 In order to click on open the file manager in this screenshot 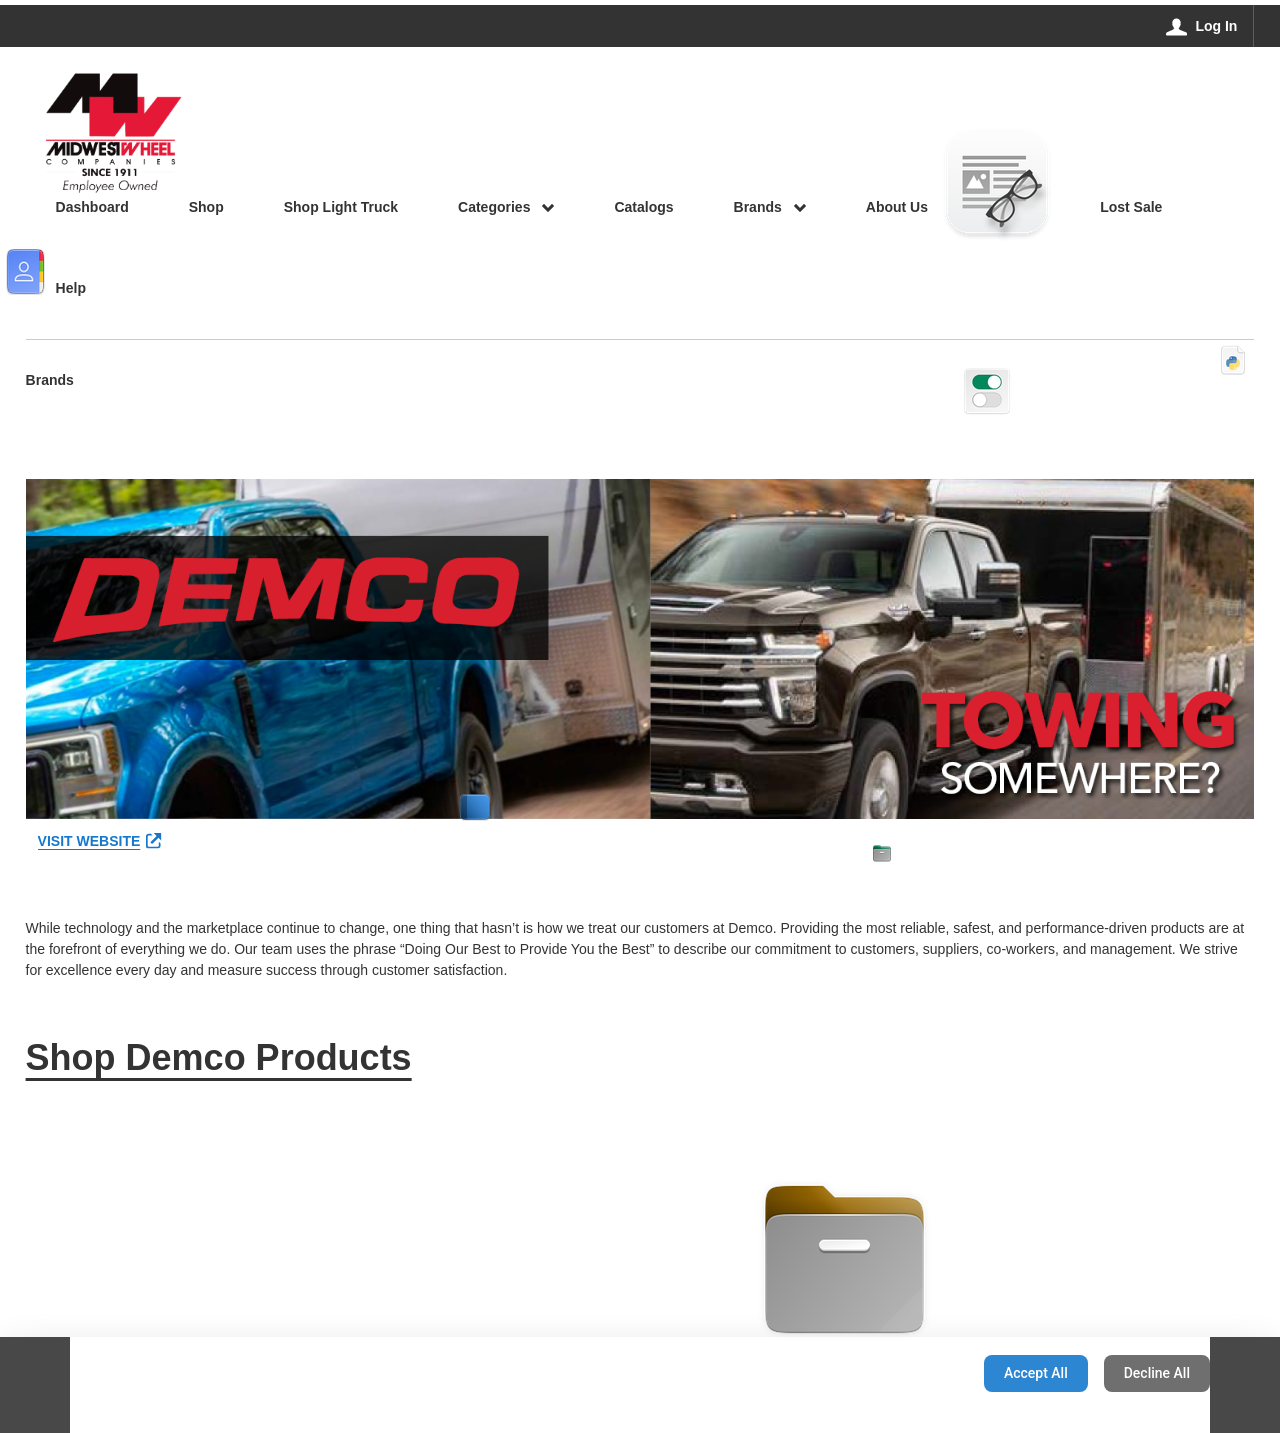, I will do `click(882, 853)`.